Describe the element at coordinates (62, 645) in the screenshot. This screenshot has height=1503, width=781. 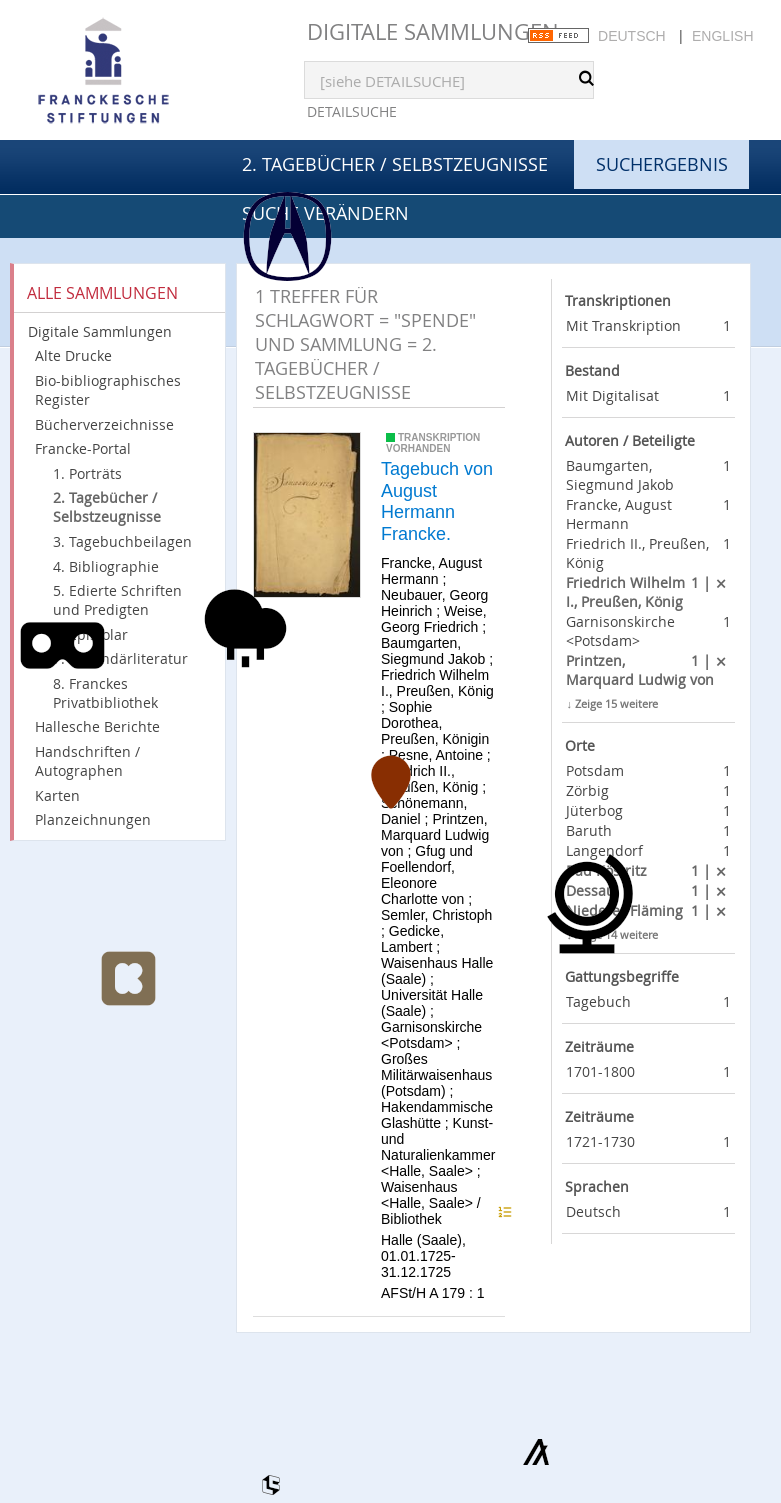
I see `launch virtual reality mode` at that location.